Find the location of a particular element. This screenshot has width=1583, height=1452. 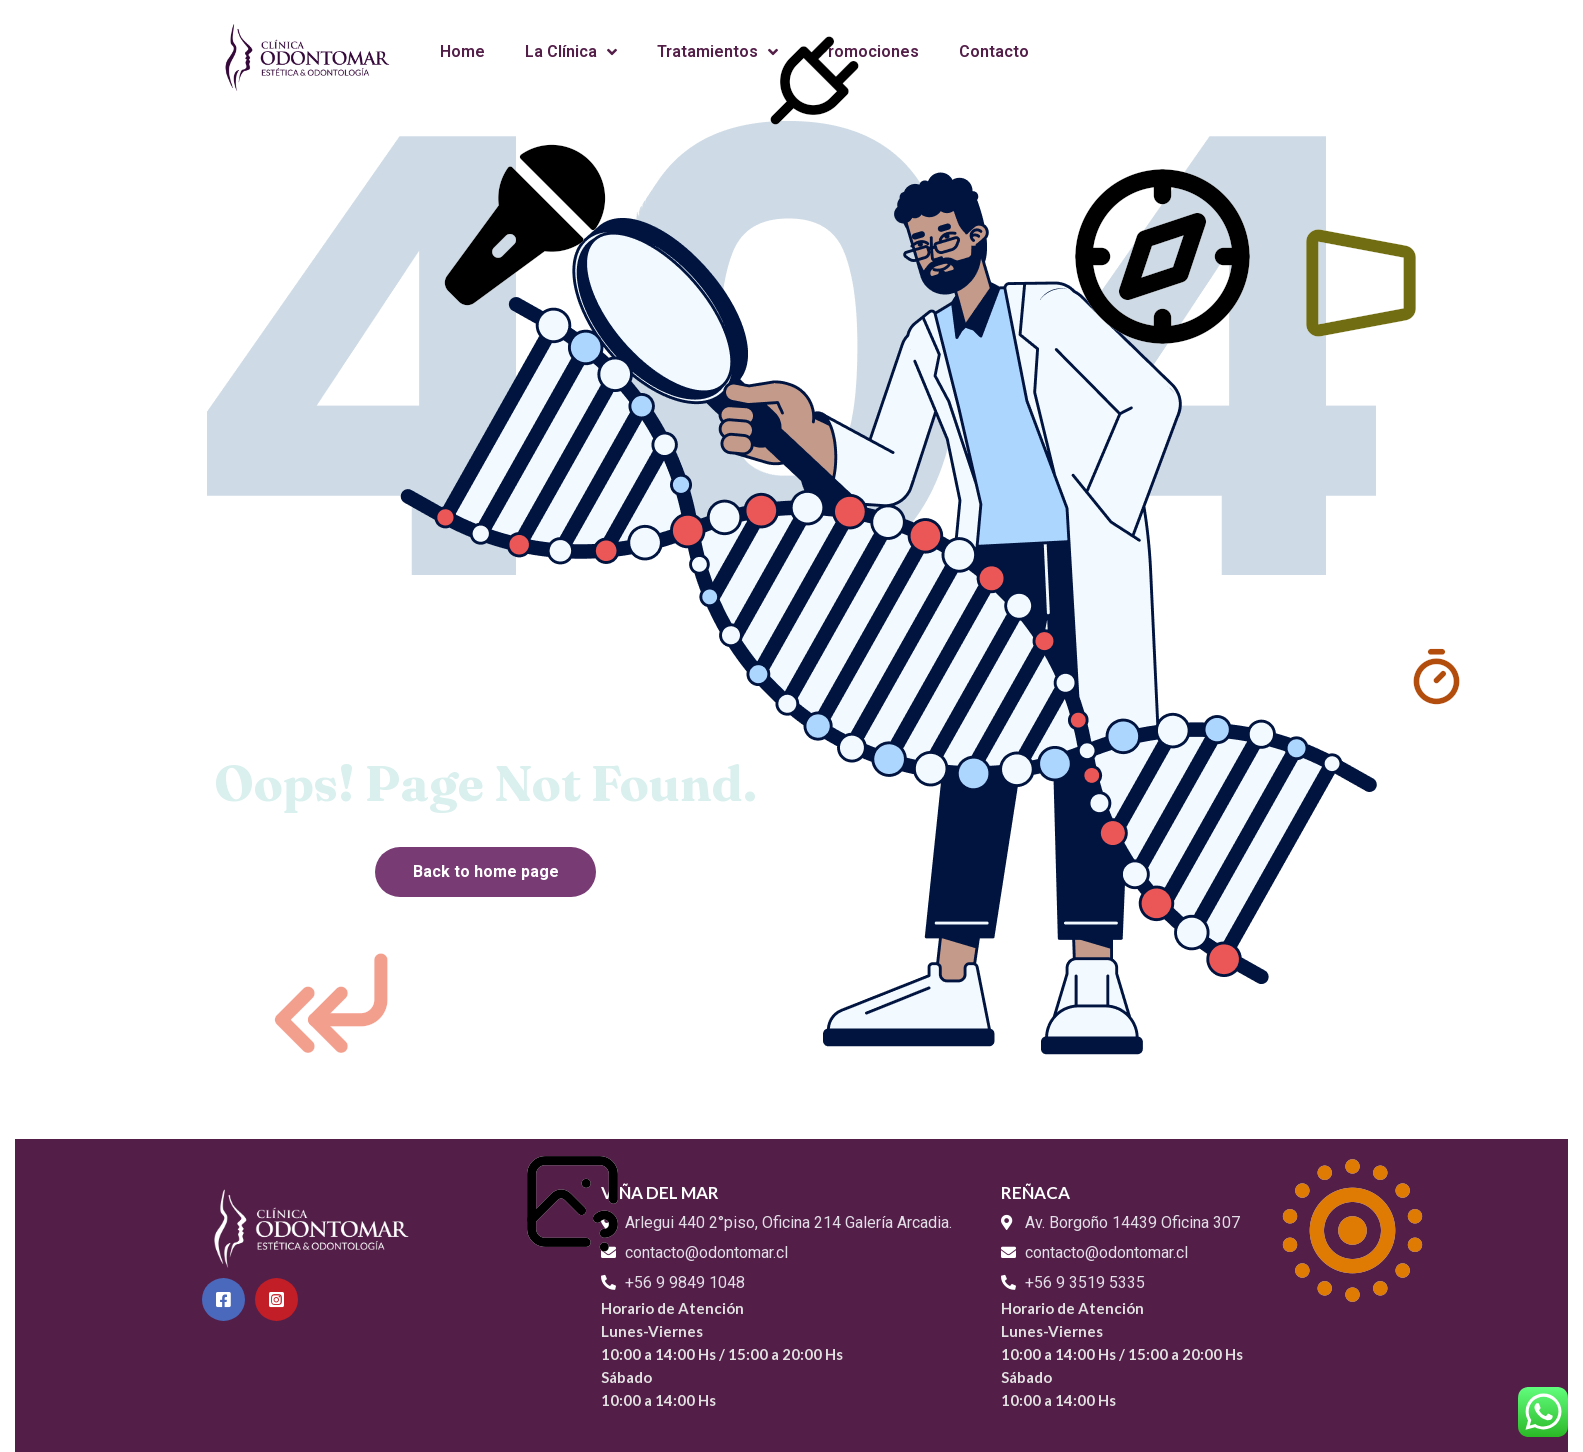

access voice recording or audio input is located at coordinates (522, 228).